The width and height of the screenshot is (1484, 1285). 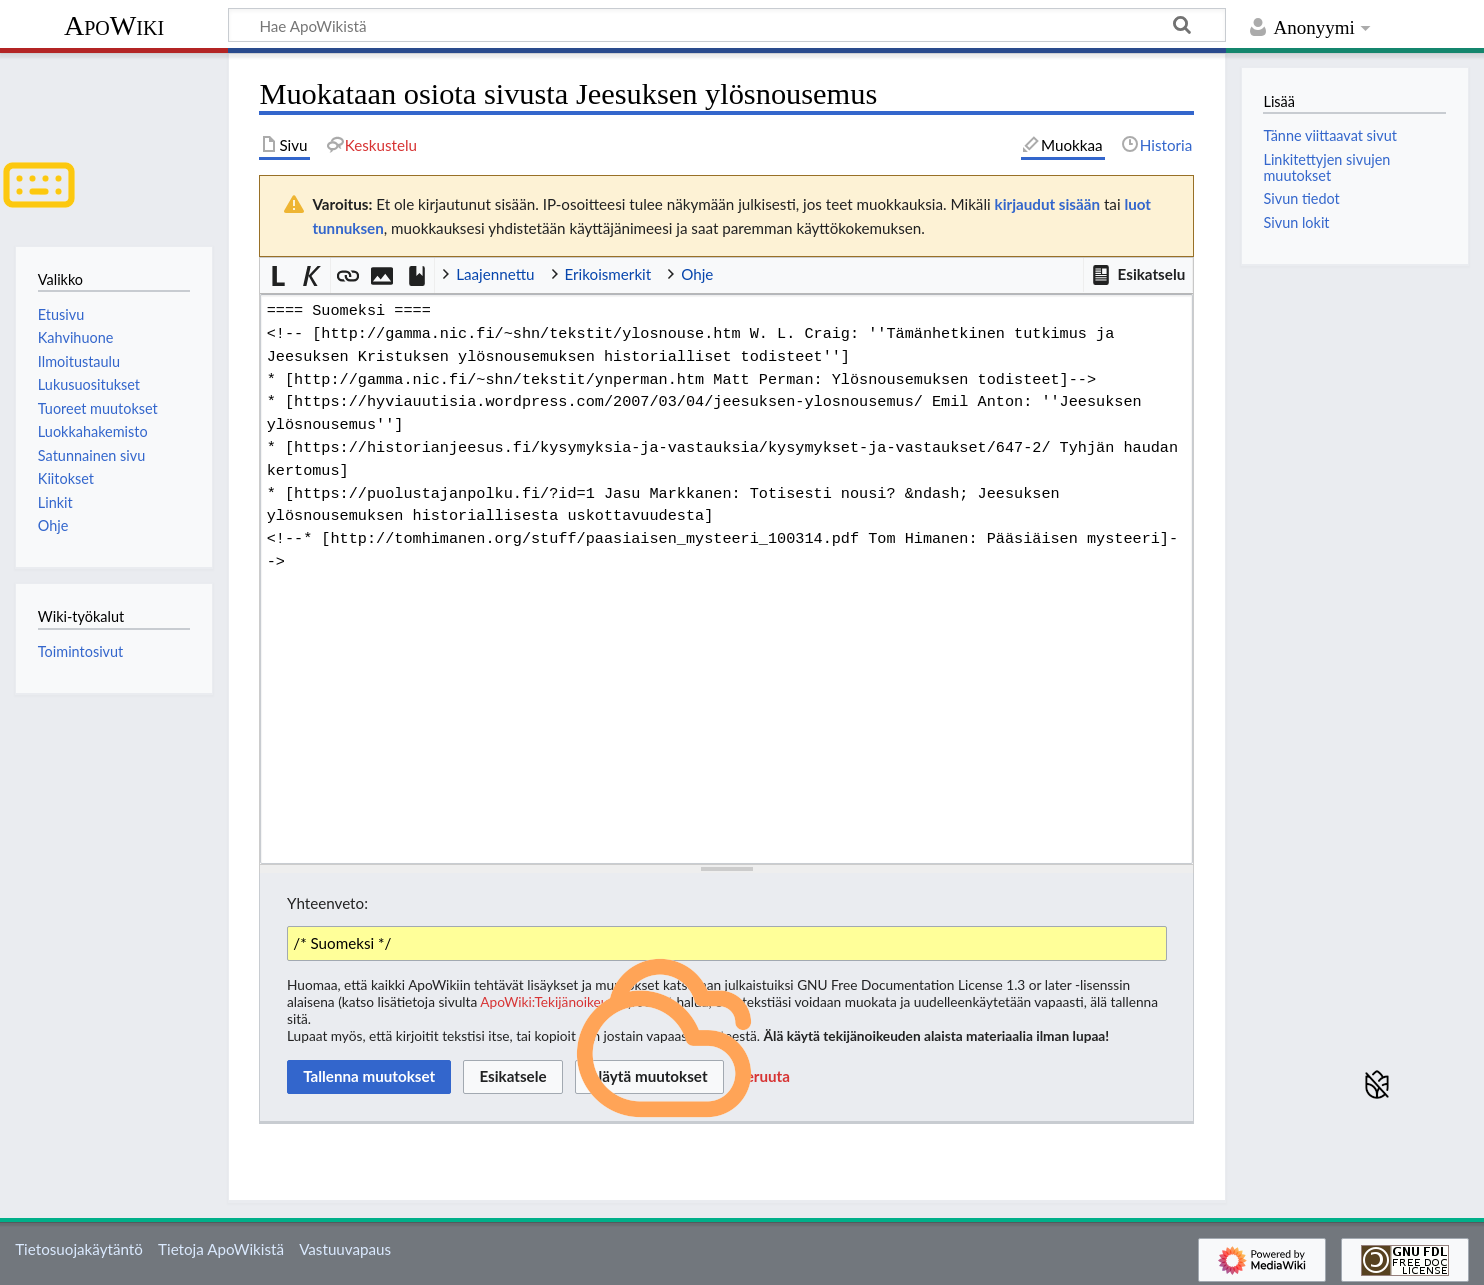 What do you see at coordinates (664, 1038) in the screenshot?
I see `indicates cloudy weather conditions` at bounding box center [664, 1038].